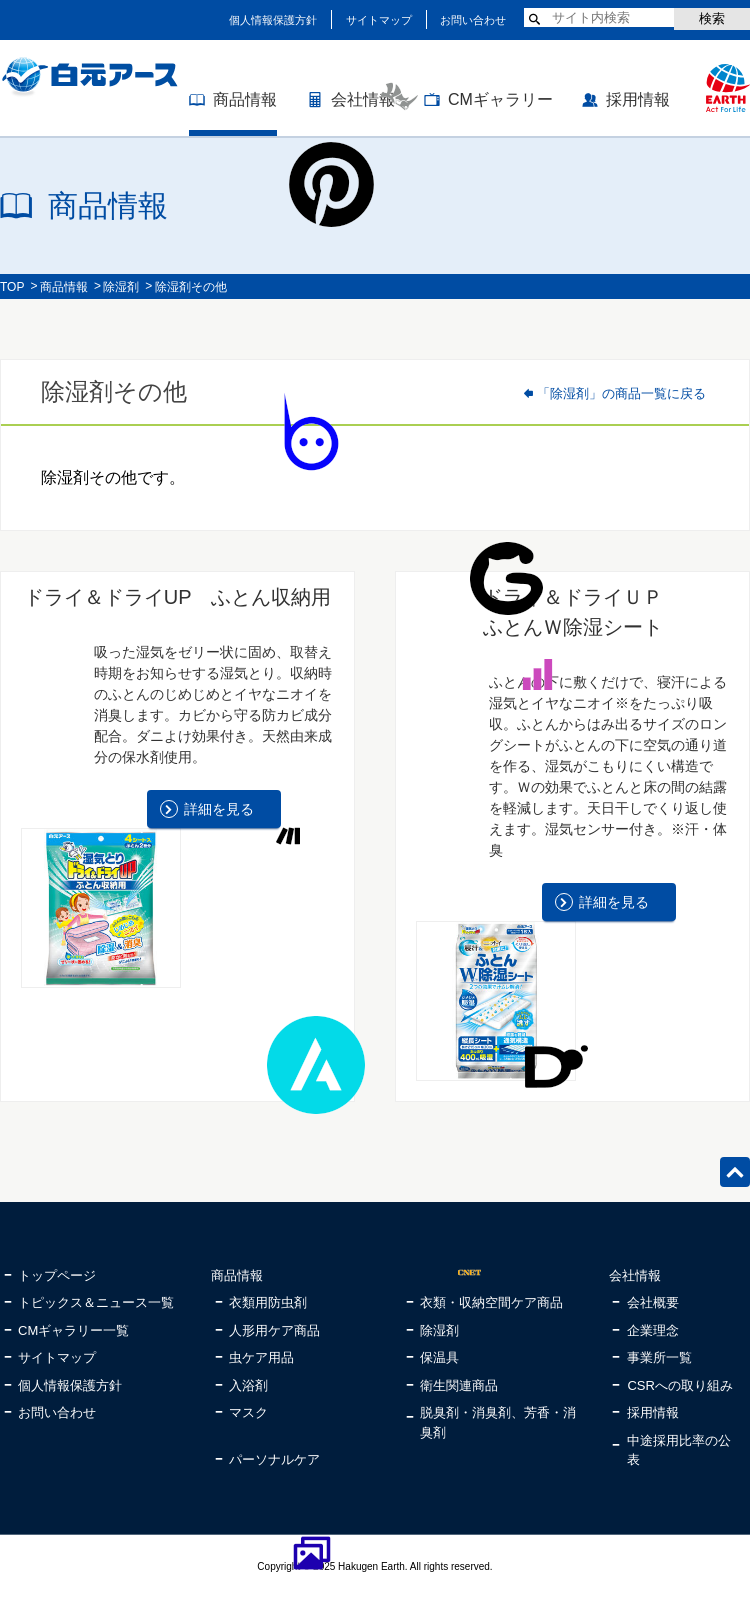  What do you see at coordinates (331, 184) in the screenshot?
I see `open Pinterest app` at bounding box center [331, 184].